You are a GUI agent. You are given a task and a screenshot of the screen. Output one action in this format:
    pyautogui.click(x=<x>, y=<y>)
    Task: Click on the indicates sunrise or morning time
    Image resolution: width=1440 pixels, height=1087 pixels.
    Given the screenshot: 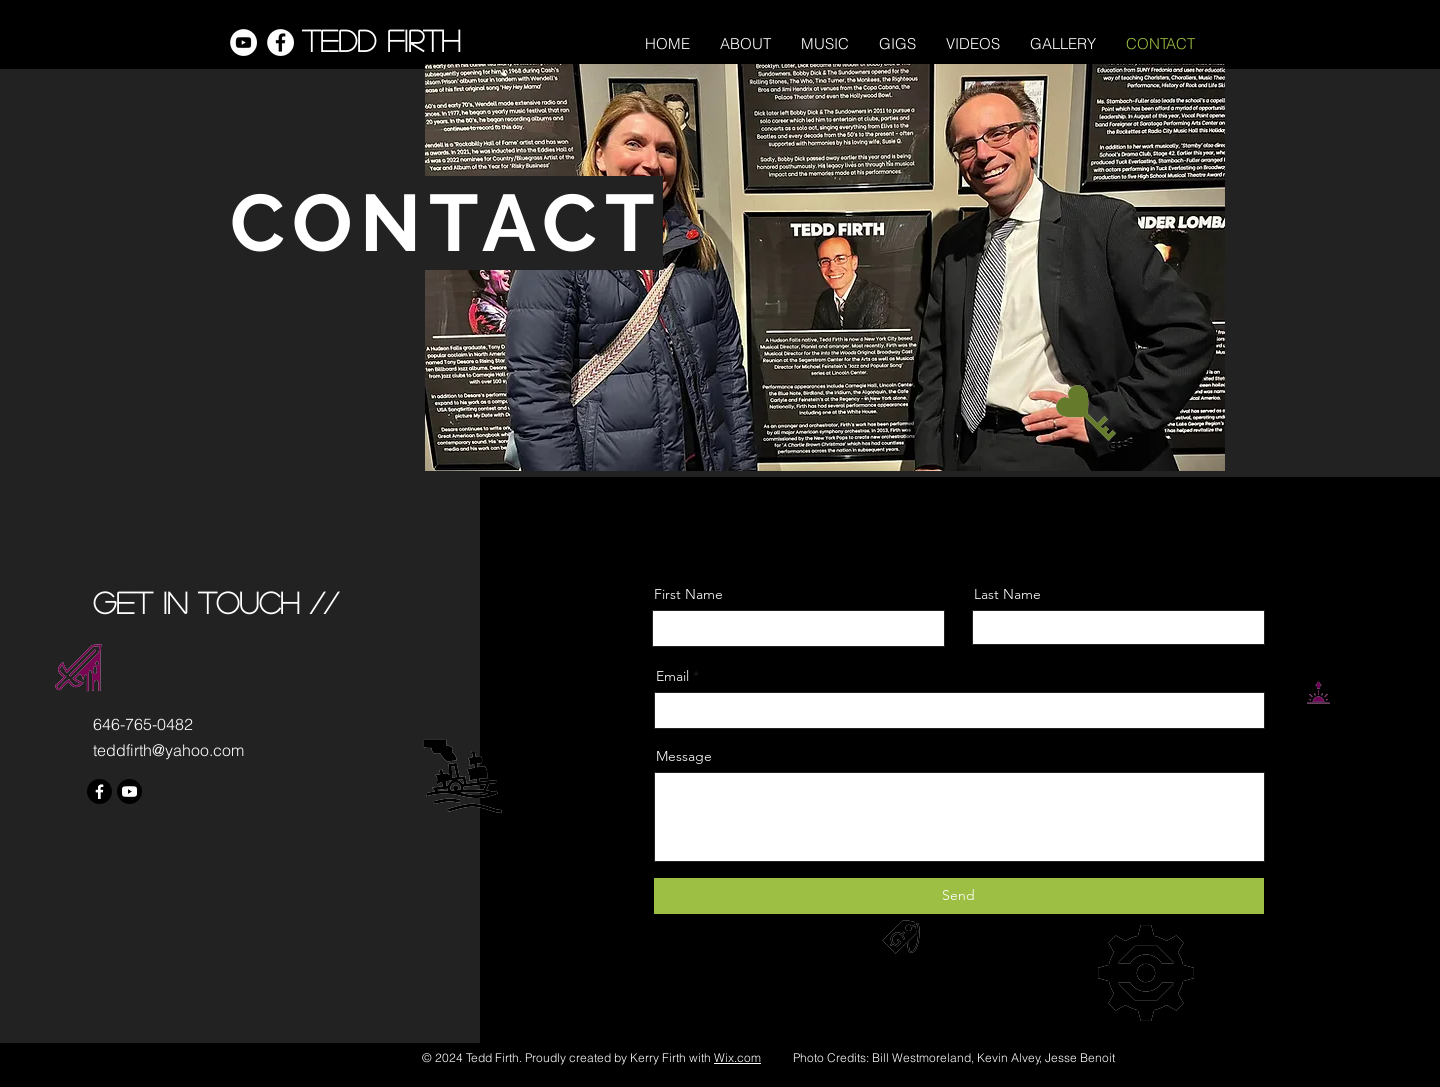 What is the action you would take?
    pyautogui.click(x=1318, y=692)
    